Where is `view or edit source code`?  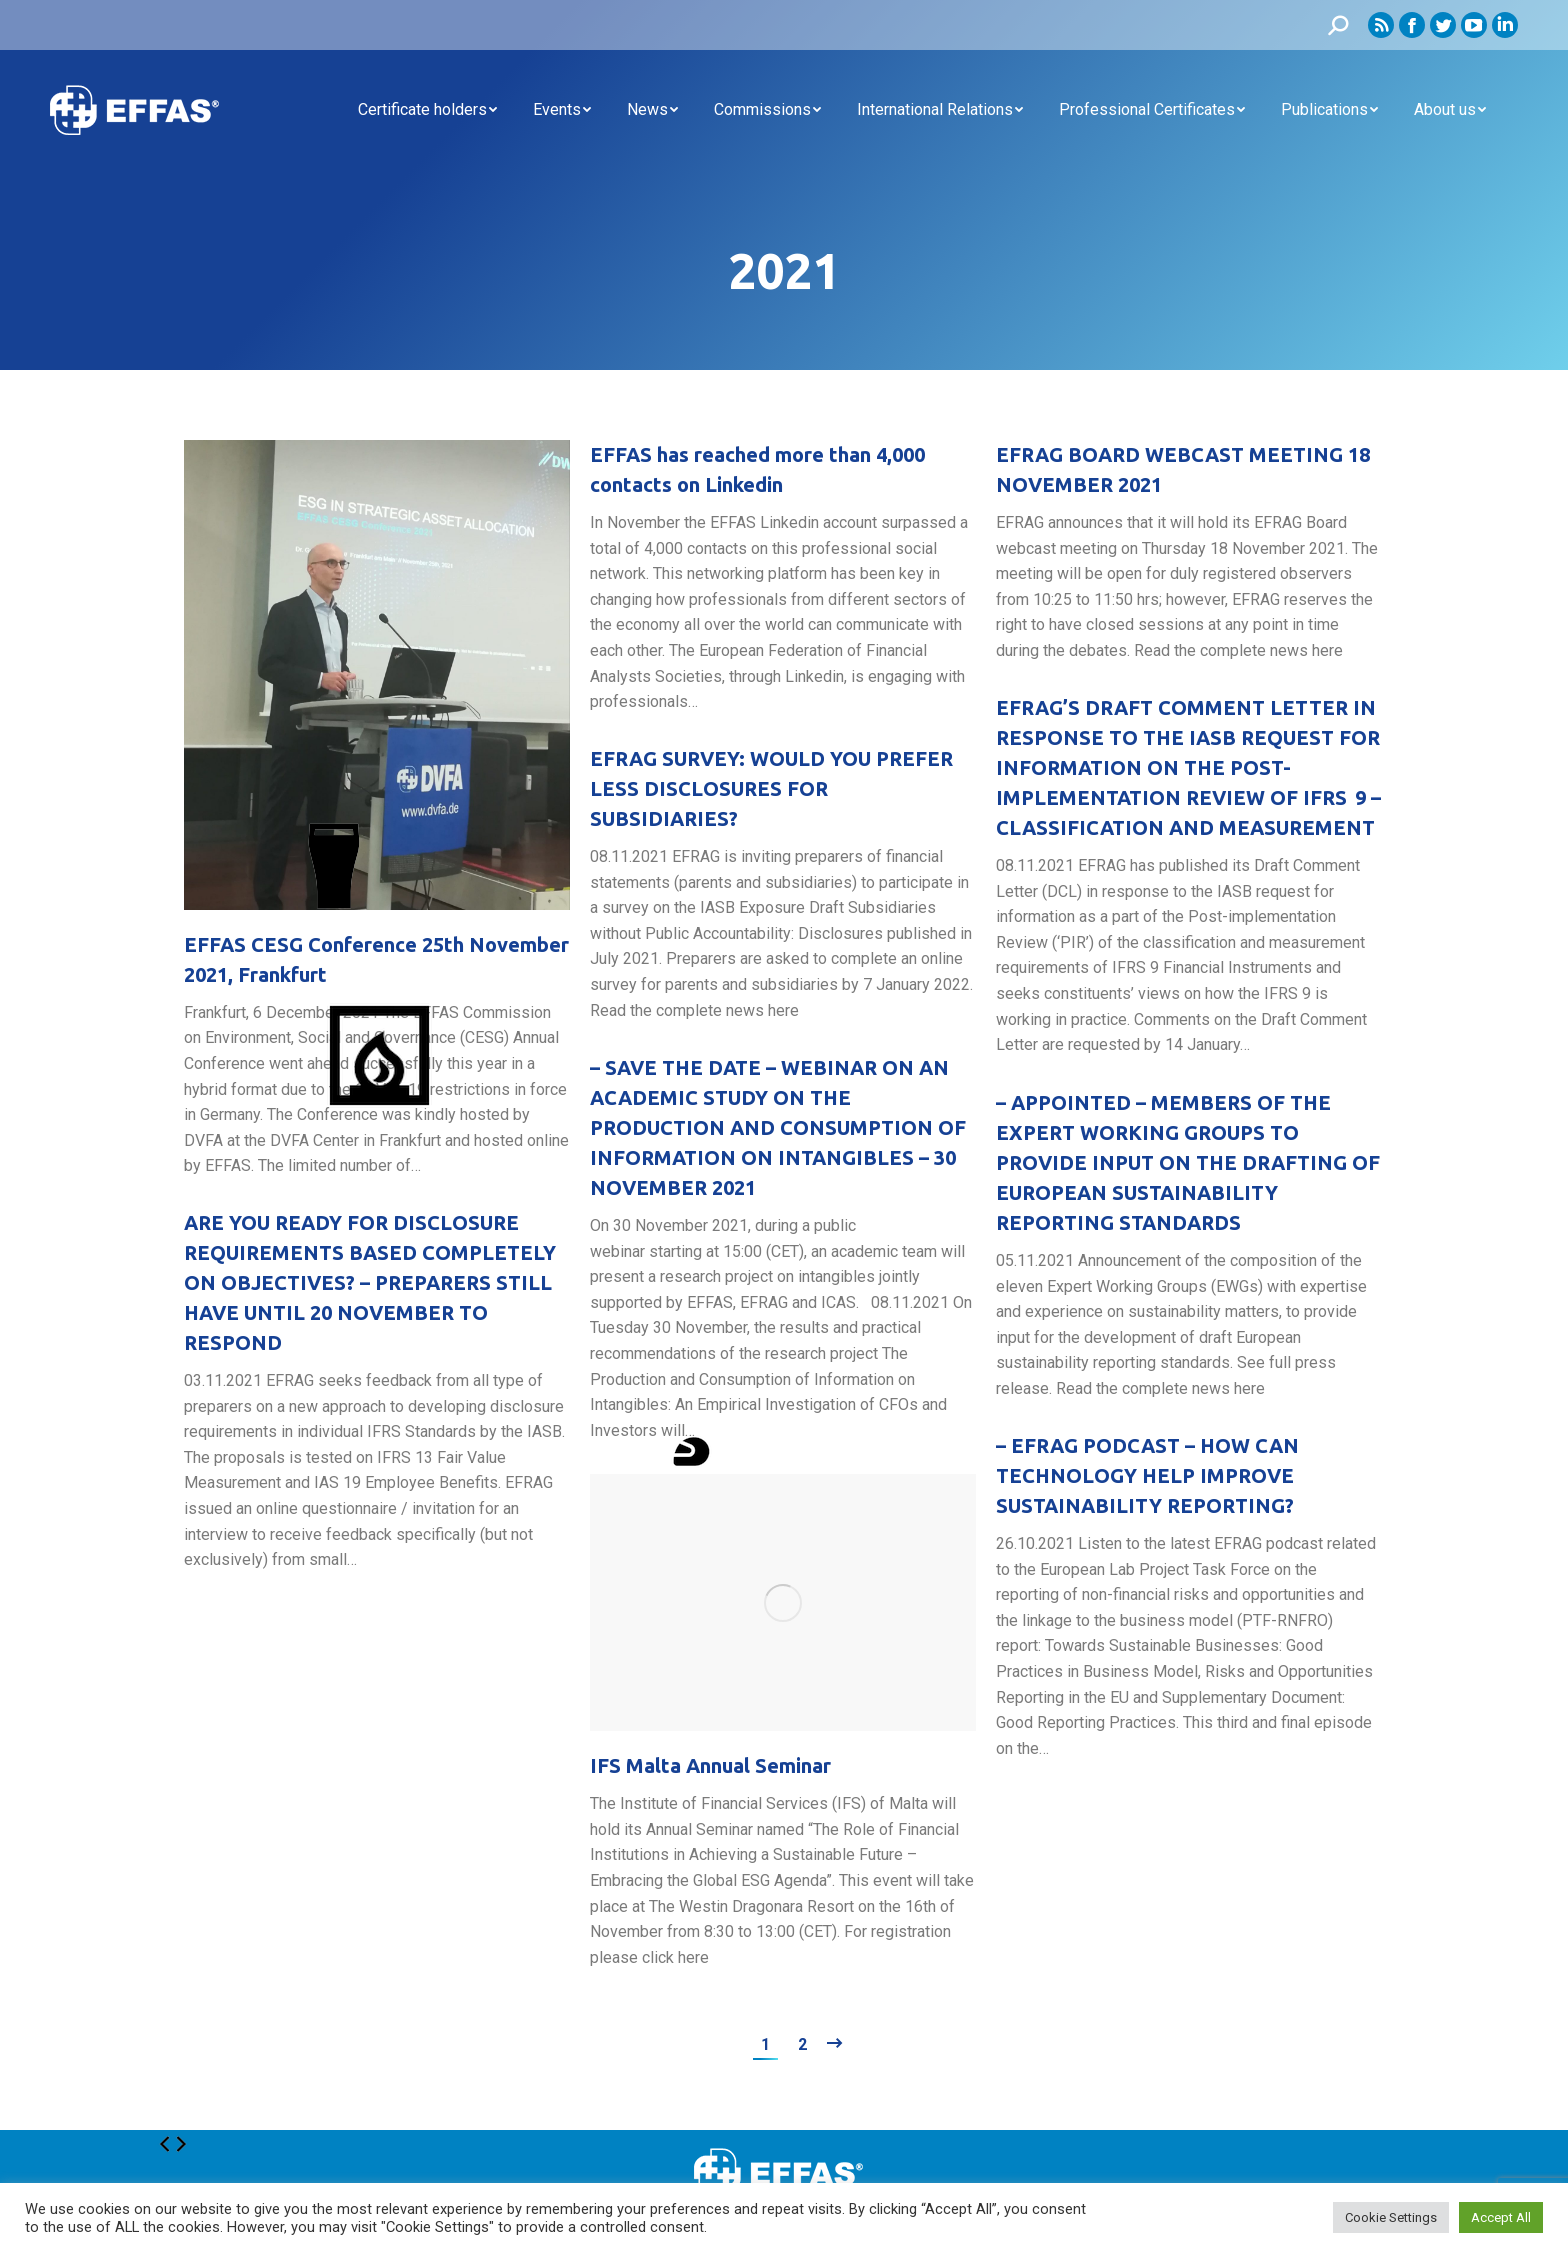
view or edit source code is located at coordinates (173, 2144).